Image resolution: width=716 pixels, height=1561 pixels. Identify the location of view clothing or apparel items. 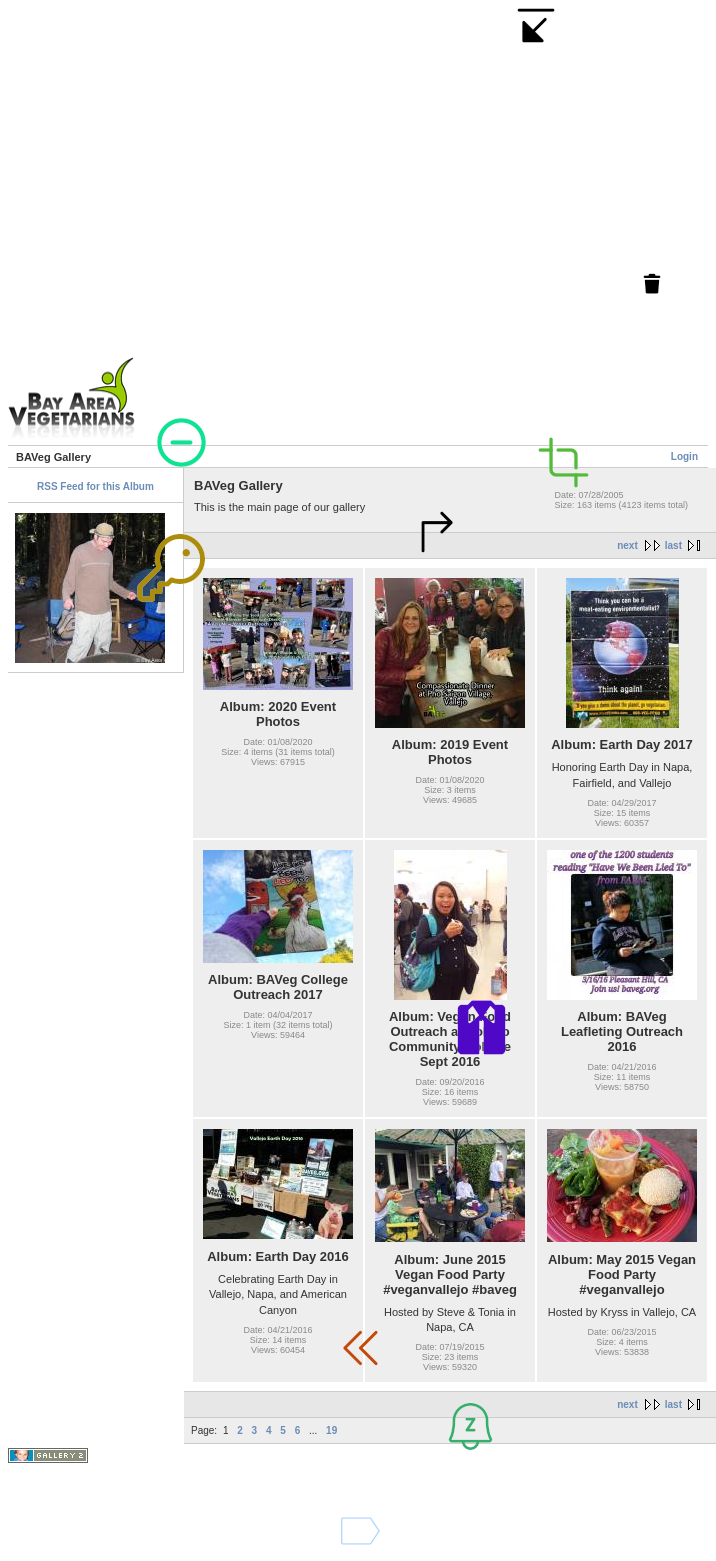
(481, 1028).